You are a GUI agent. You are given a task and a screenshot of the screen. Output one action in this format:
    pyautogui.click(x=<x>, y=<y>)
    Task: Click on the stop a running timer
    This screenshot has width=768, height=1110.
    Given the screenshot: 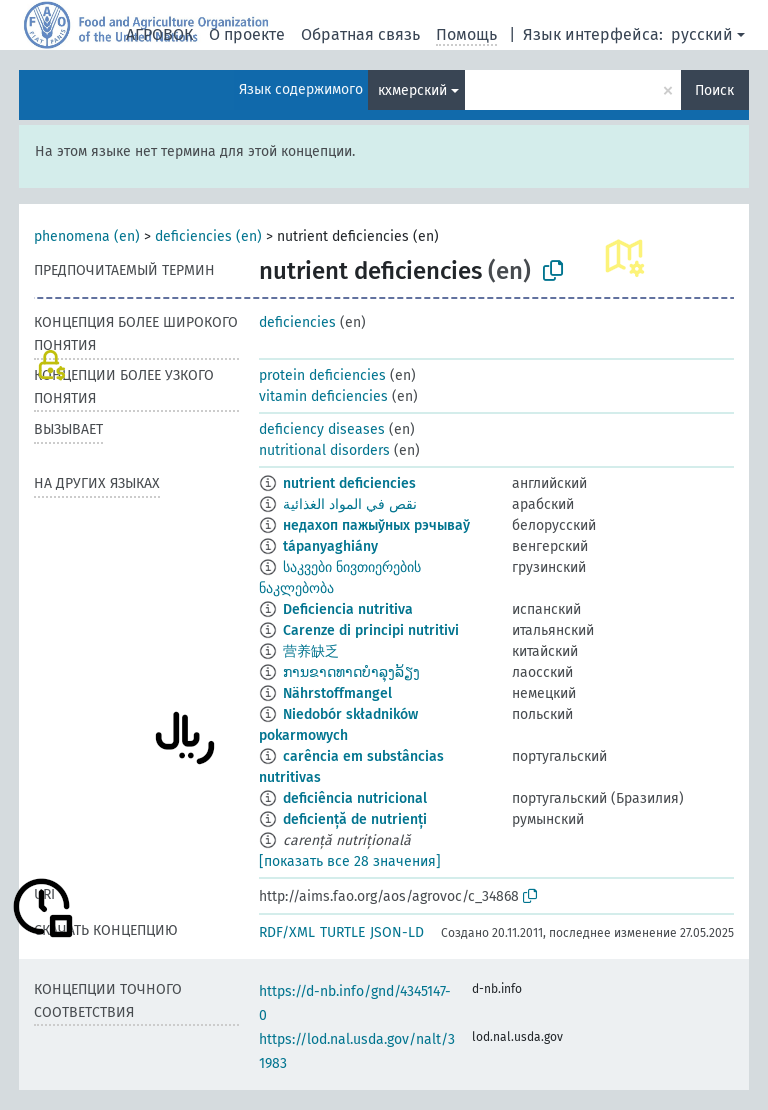 What is the action you would take?
    pyautogui.click(x=41, y=906)
    